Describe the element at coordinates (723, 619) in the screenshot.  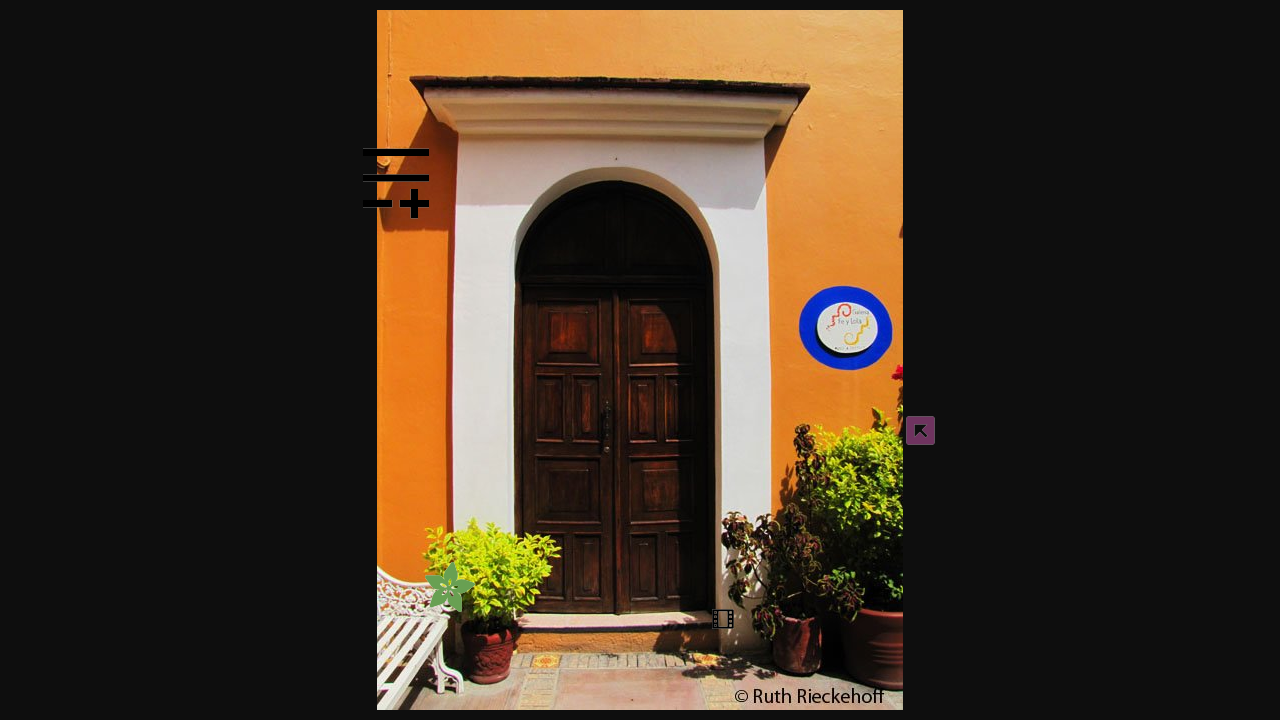
I see `access video or film content` at that location.